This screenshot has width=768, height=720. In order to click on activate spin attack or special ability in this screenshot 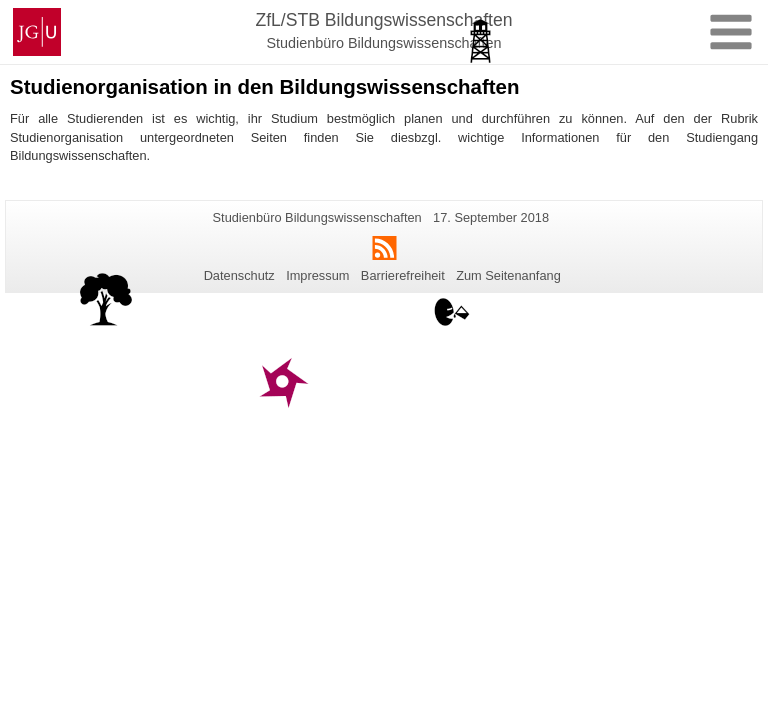, I will do `click(284, 383)`.